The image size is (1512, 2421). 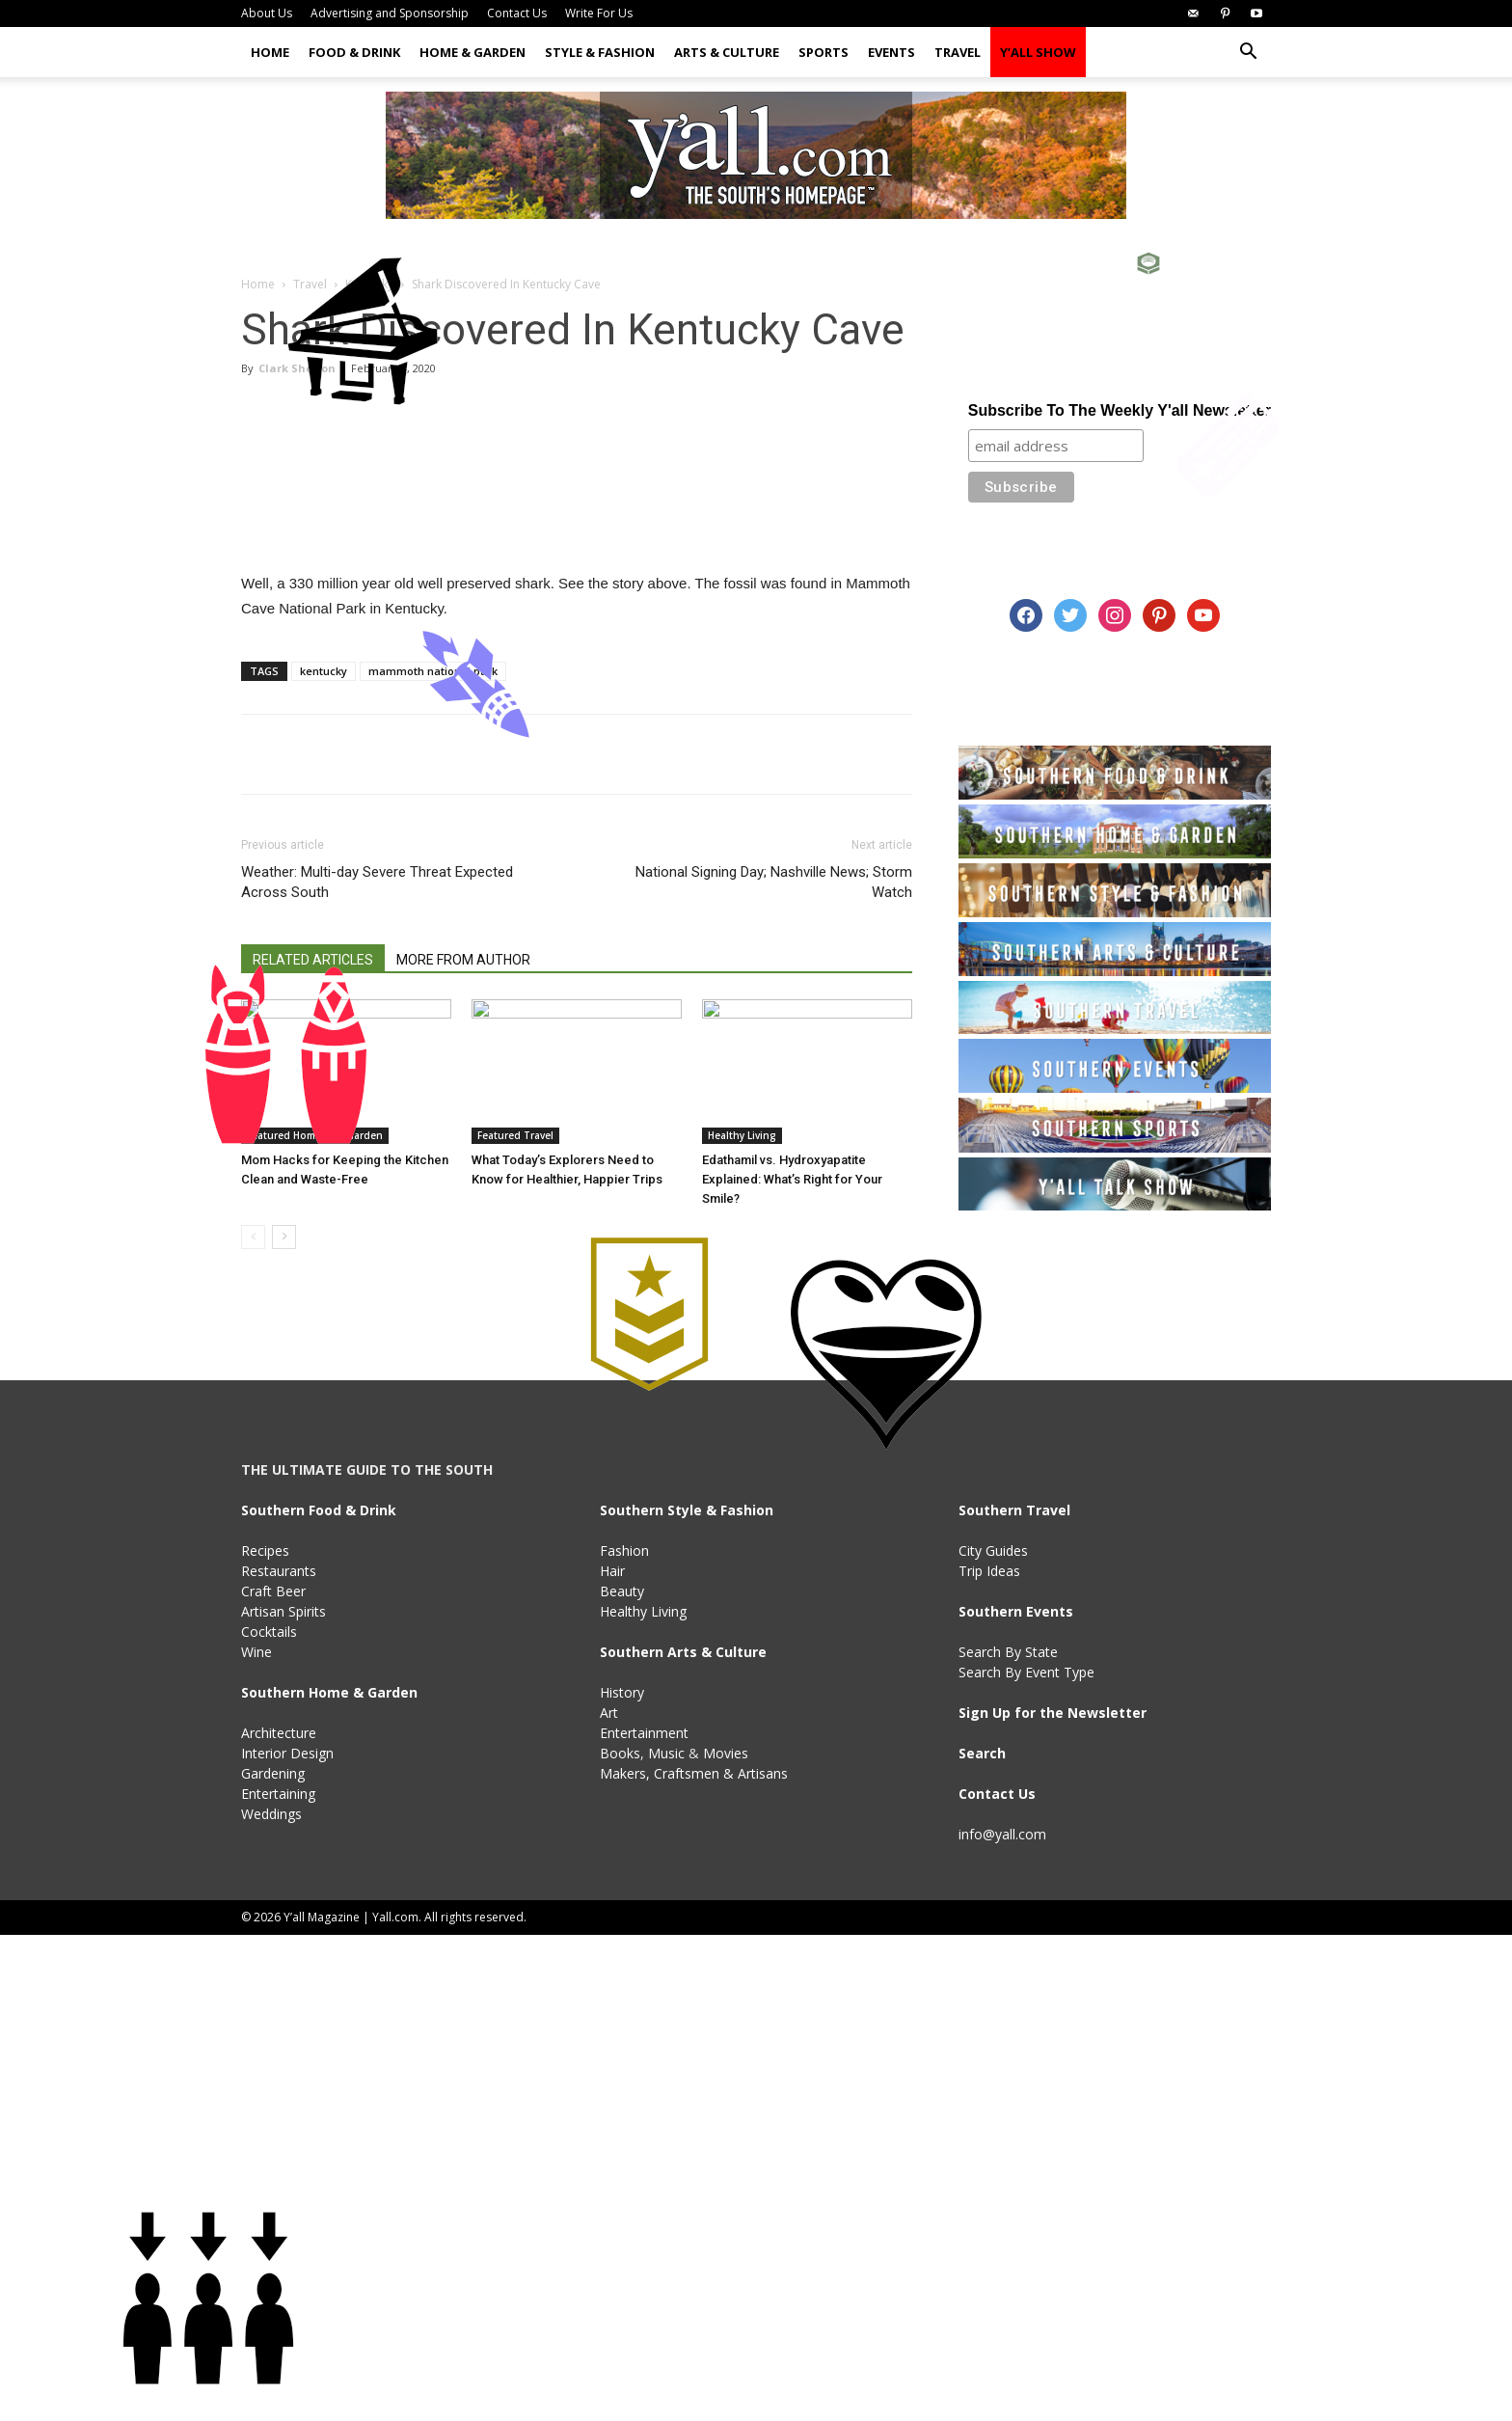 What do you see at coordinates (476, 683) in the screenshot?
I see `launch or deploy an application` at bounding box center [476, 683].